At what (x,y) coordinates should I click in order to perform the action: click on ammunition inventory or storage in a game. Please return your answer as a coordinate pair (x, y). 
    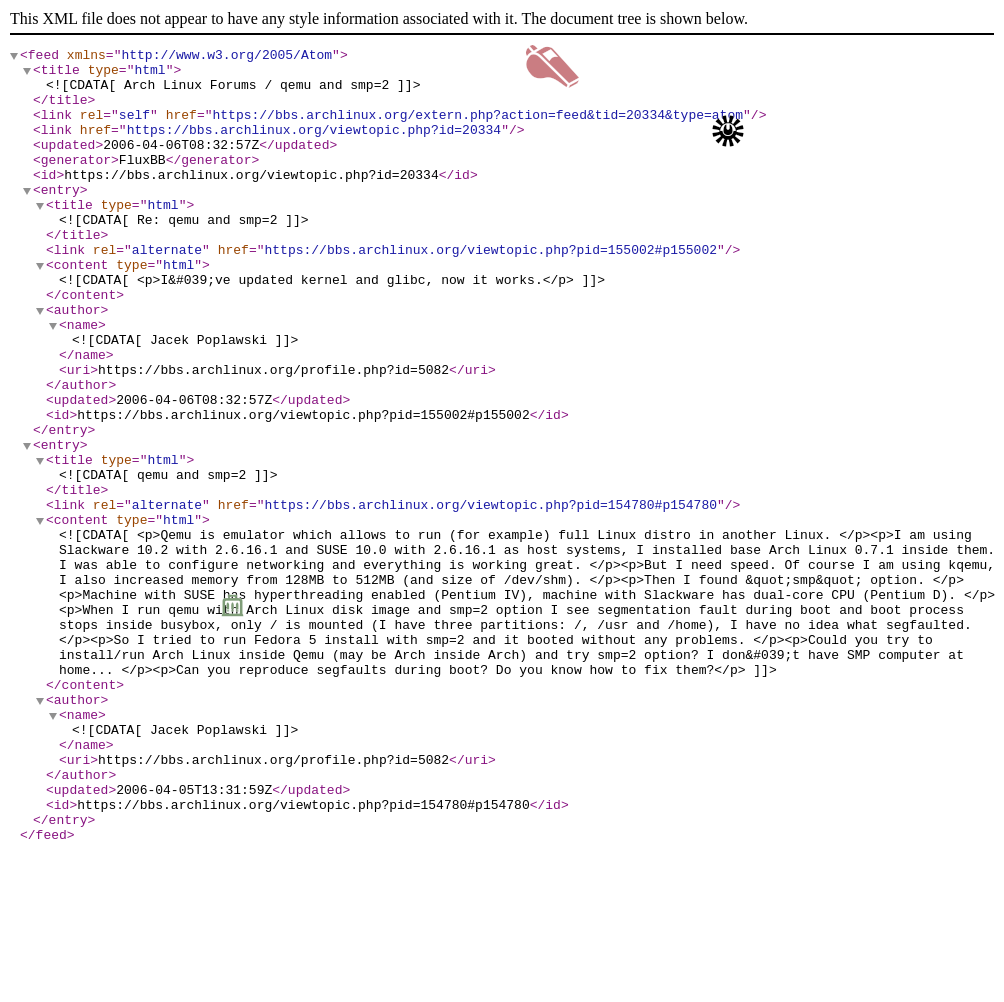
    Looking at the image, I should click on (232, 605).